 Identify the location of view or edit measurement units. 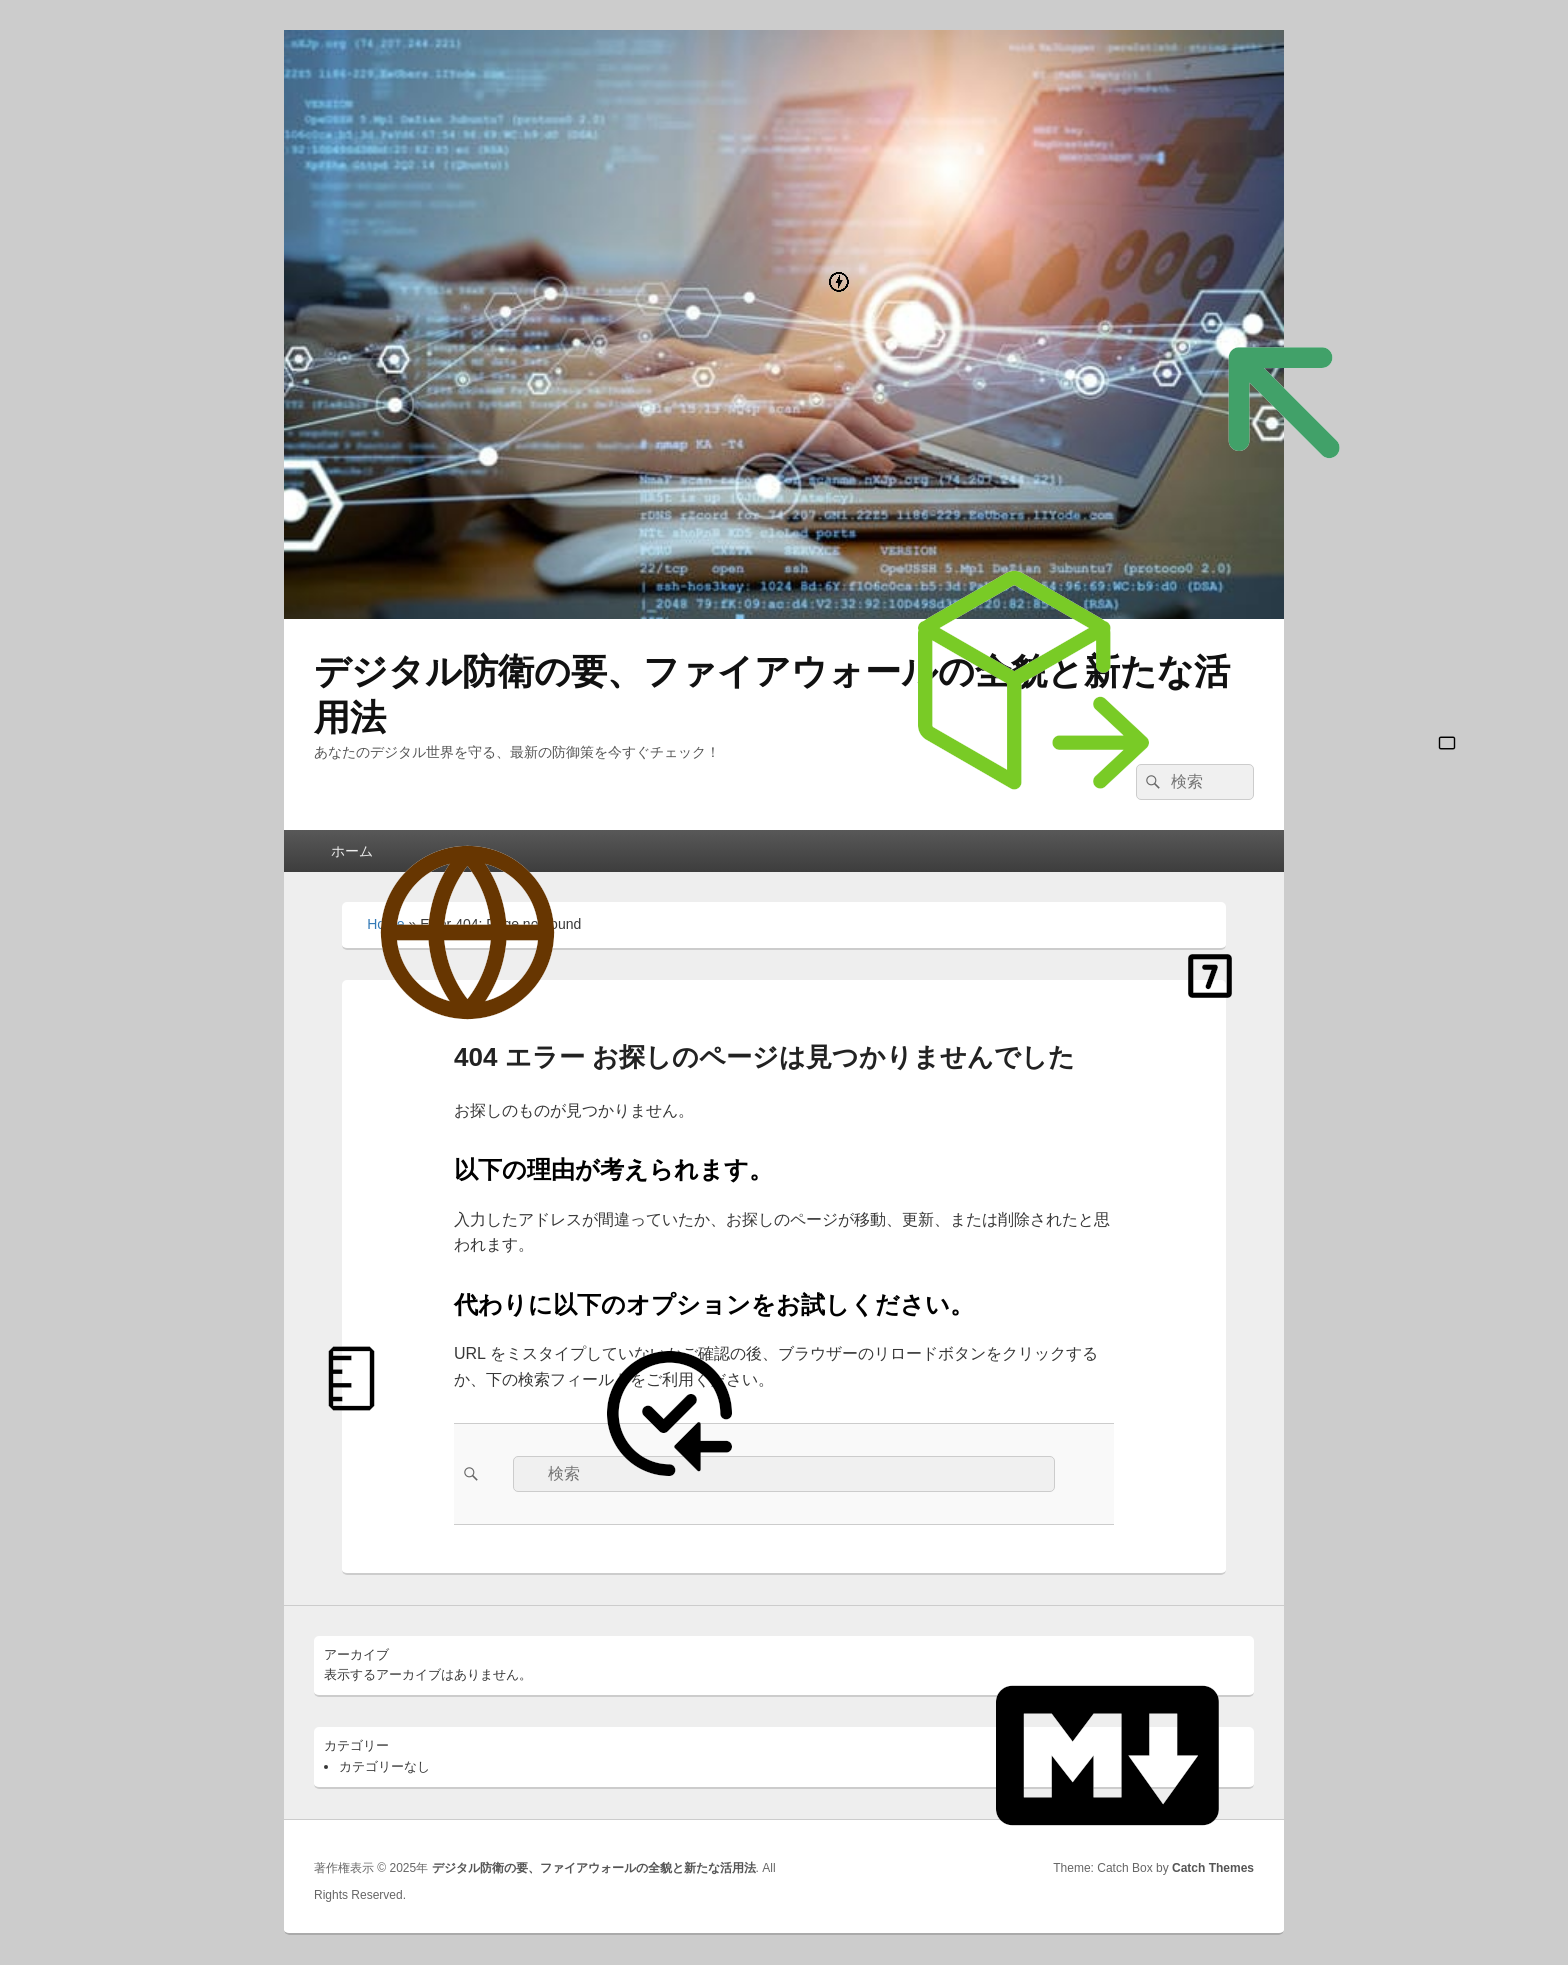
(351, 1378).